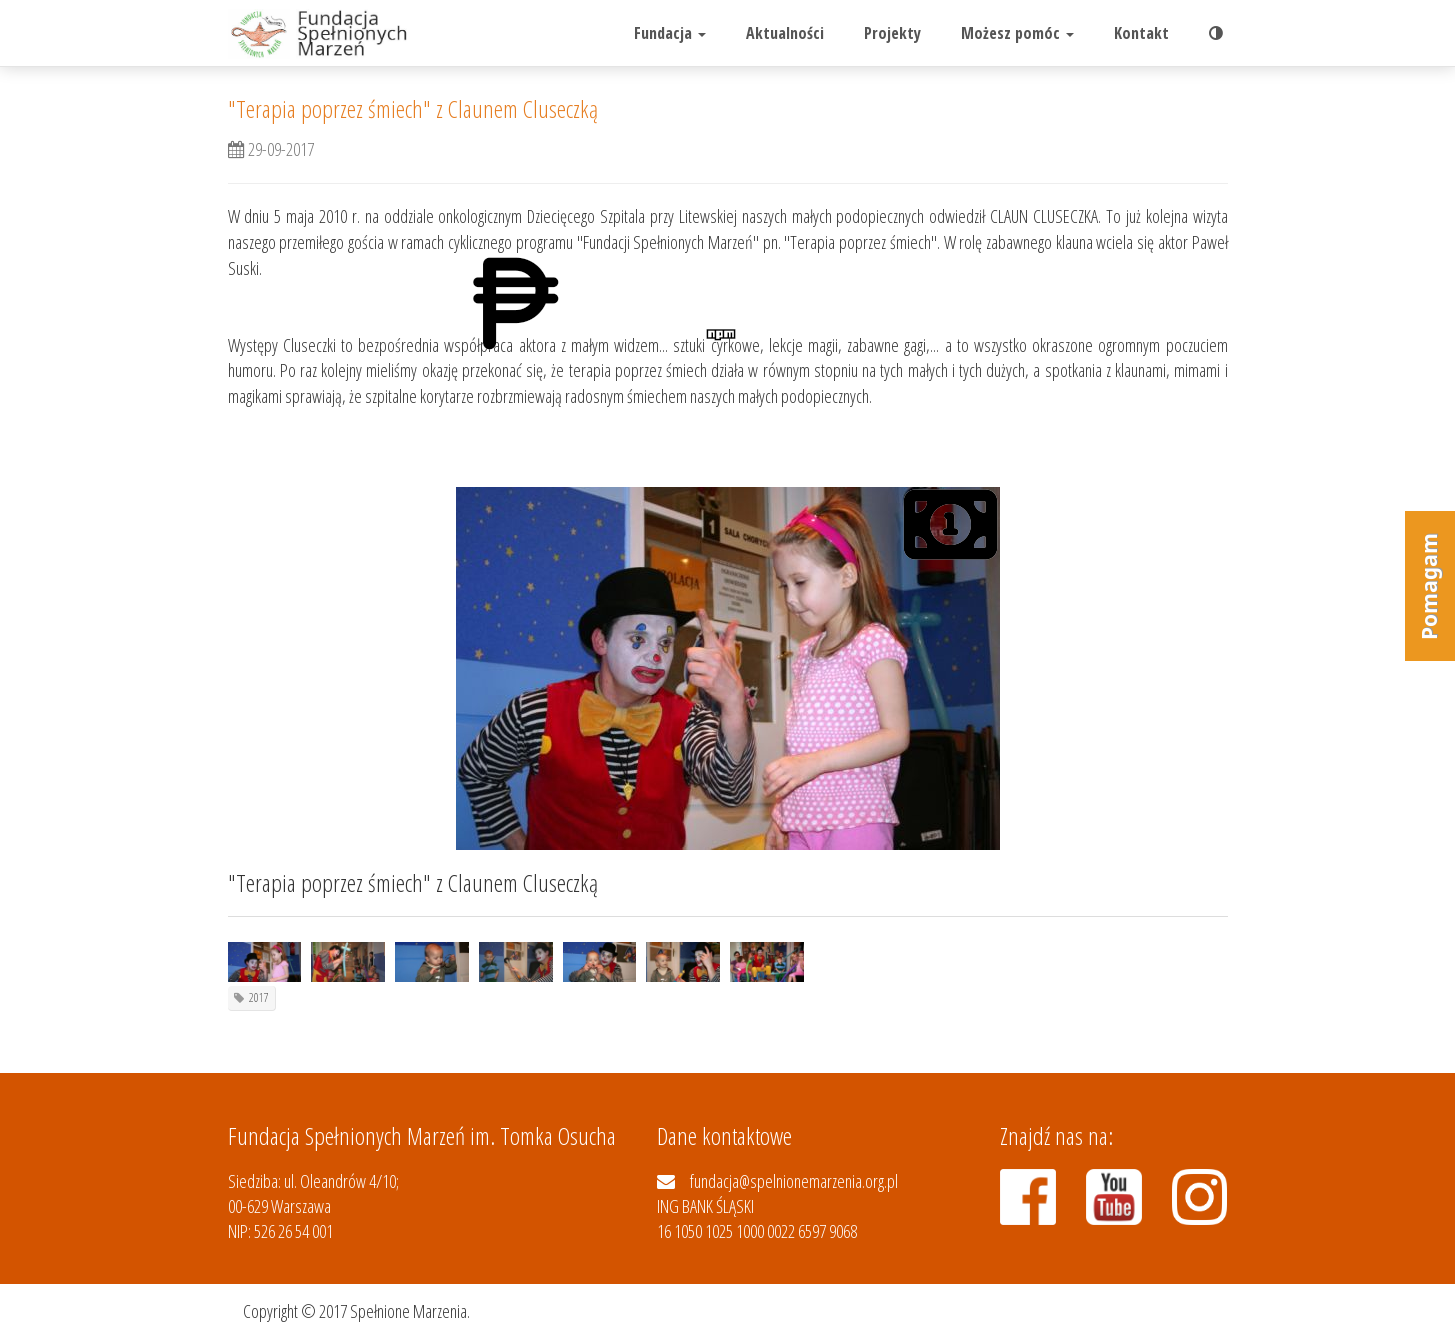  Describe the element at coordinates (721, 334) in the screenshot. I see `npm package manager logo` at that location.